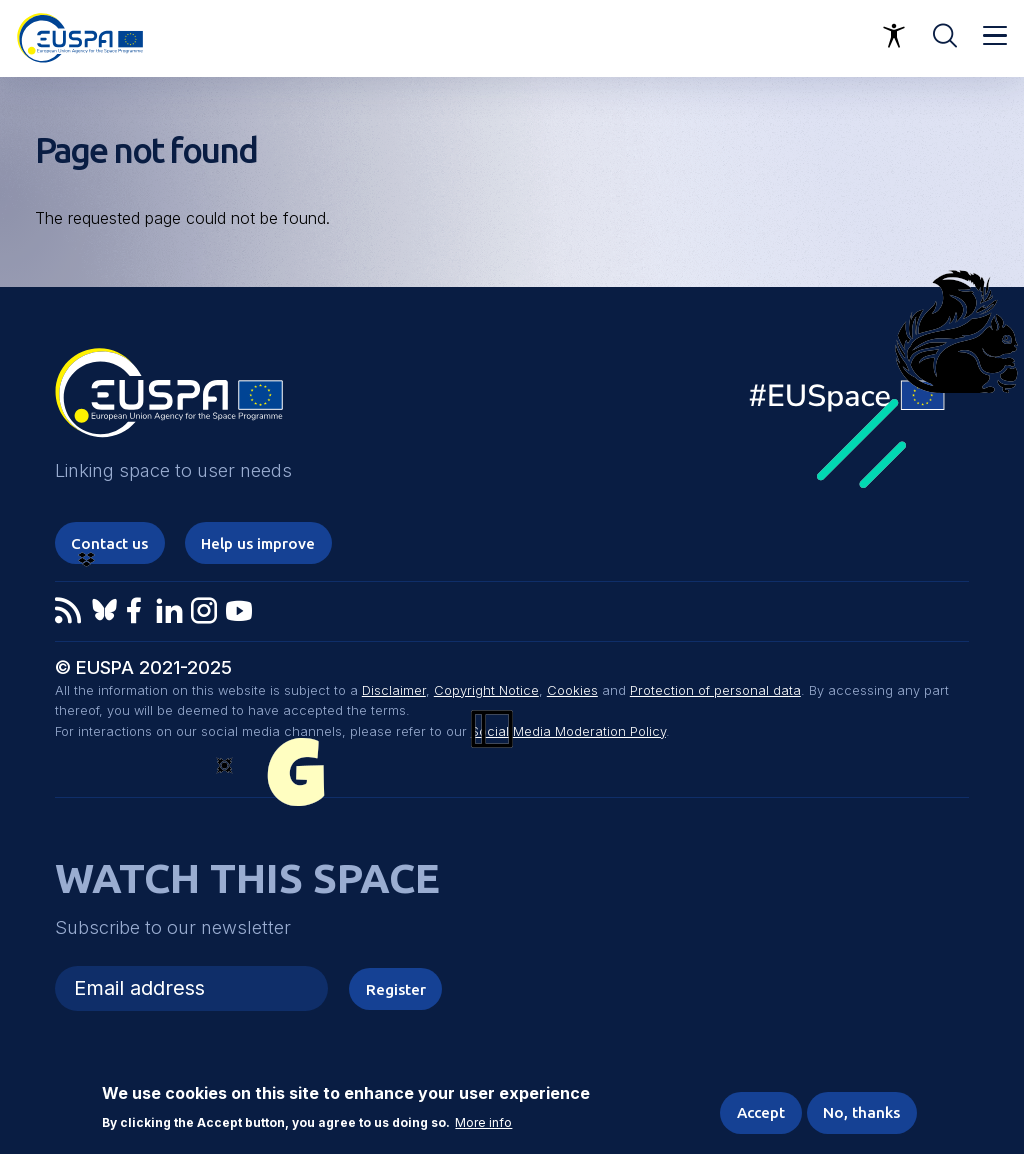  What do you see at coordinates (861, 443) in the screenshot?
I see `shadcn/ui component library logo` at bounding box center [861, 443].